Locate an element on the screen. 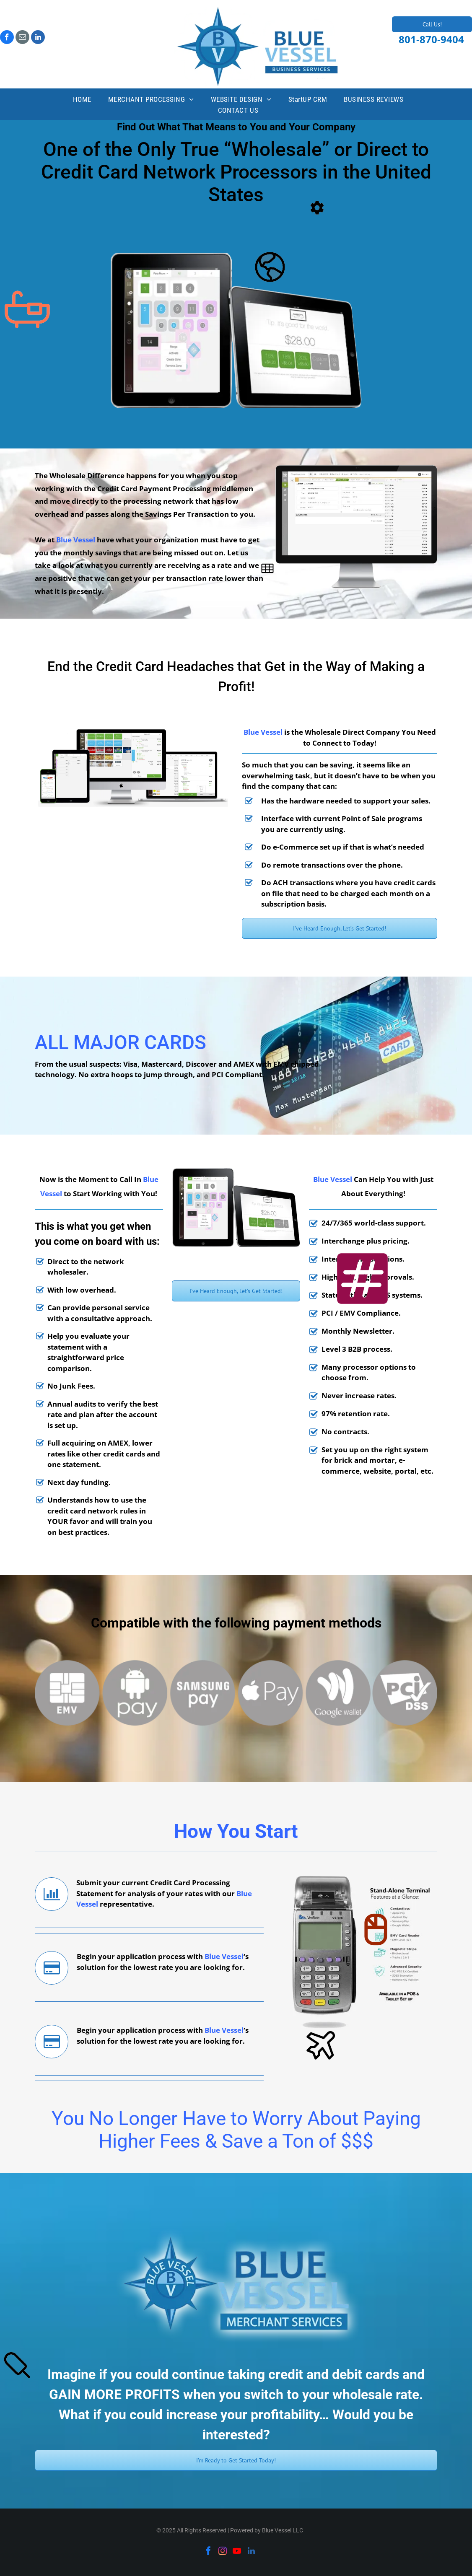  view or browse hashtags is located at coordinates (362, 1278).